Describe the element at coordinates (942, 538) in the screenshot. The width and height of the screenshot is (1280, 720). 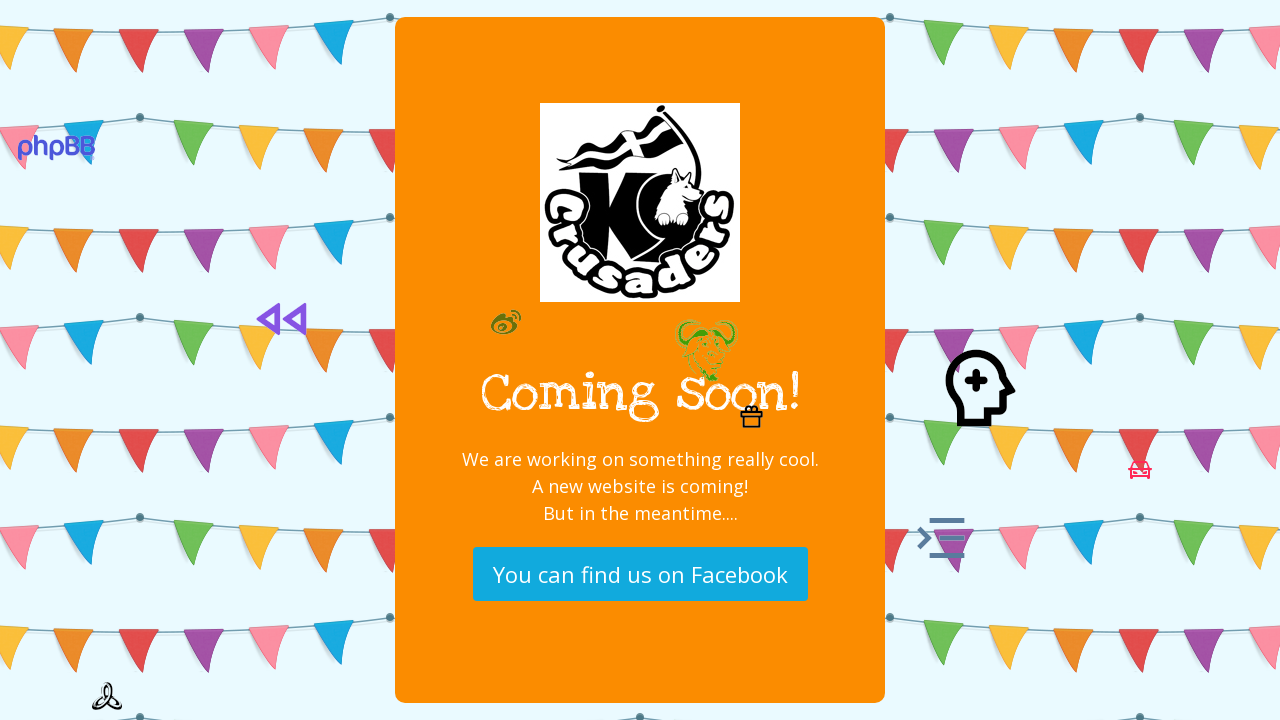
I see `collapse the side menu or navigation panel` at that location.